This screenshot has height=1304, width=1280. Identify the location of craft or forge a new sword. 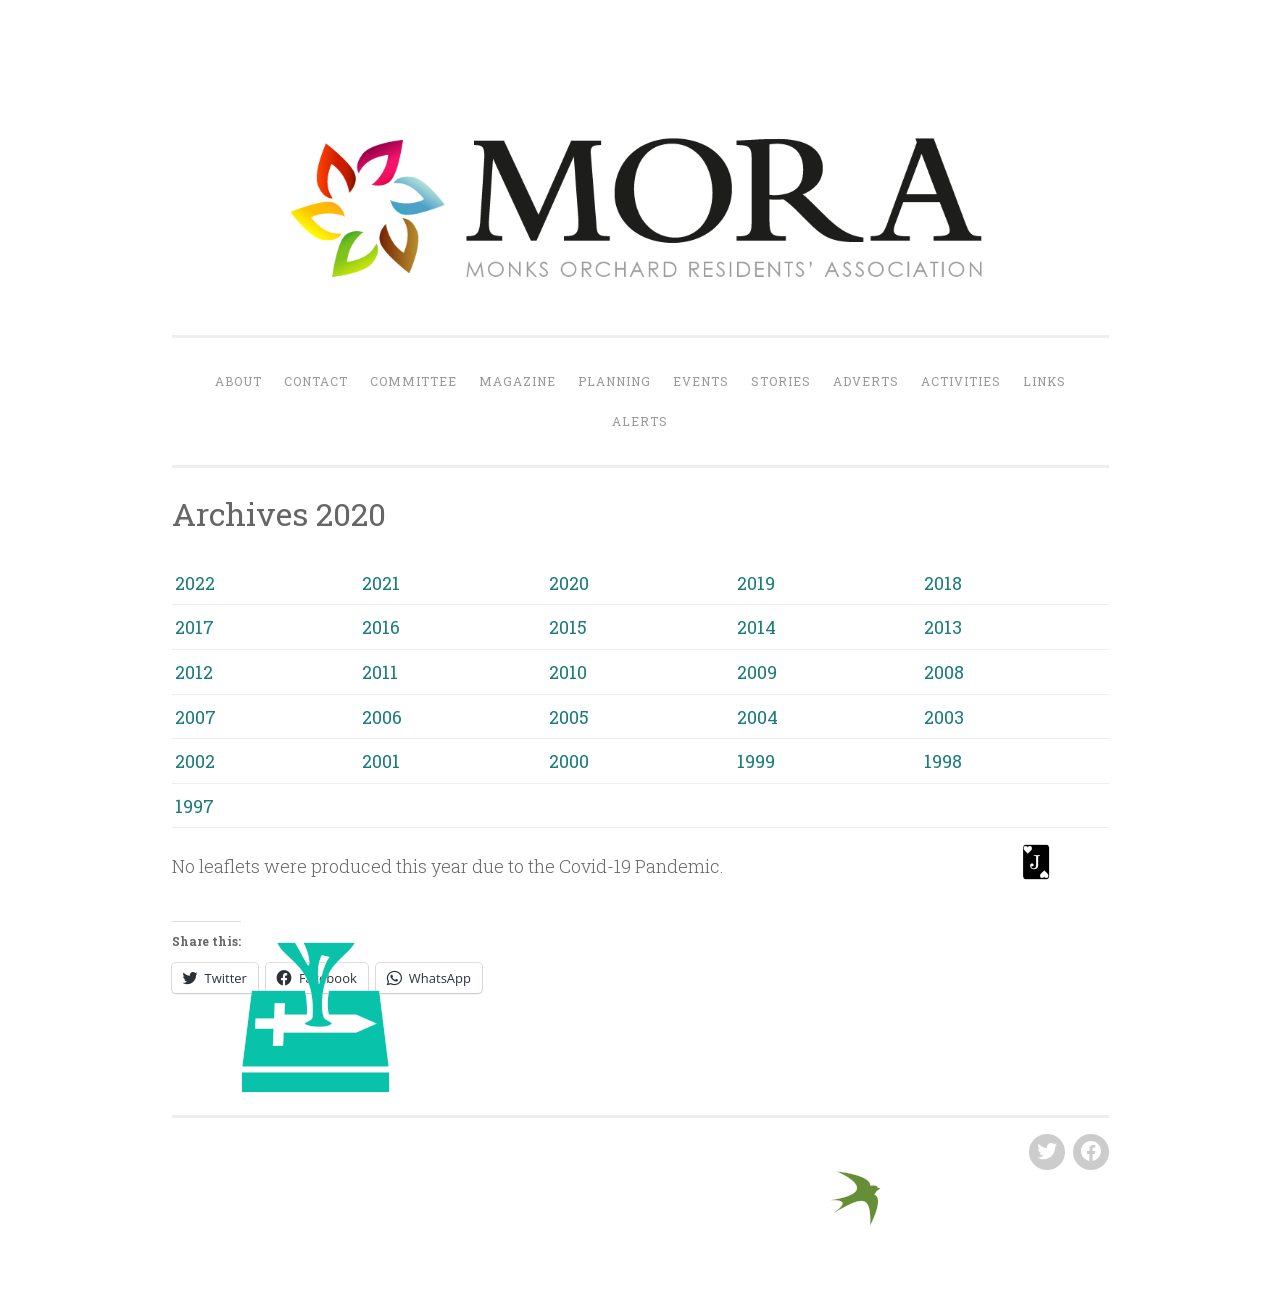
(315, 1018).